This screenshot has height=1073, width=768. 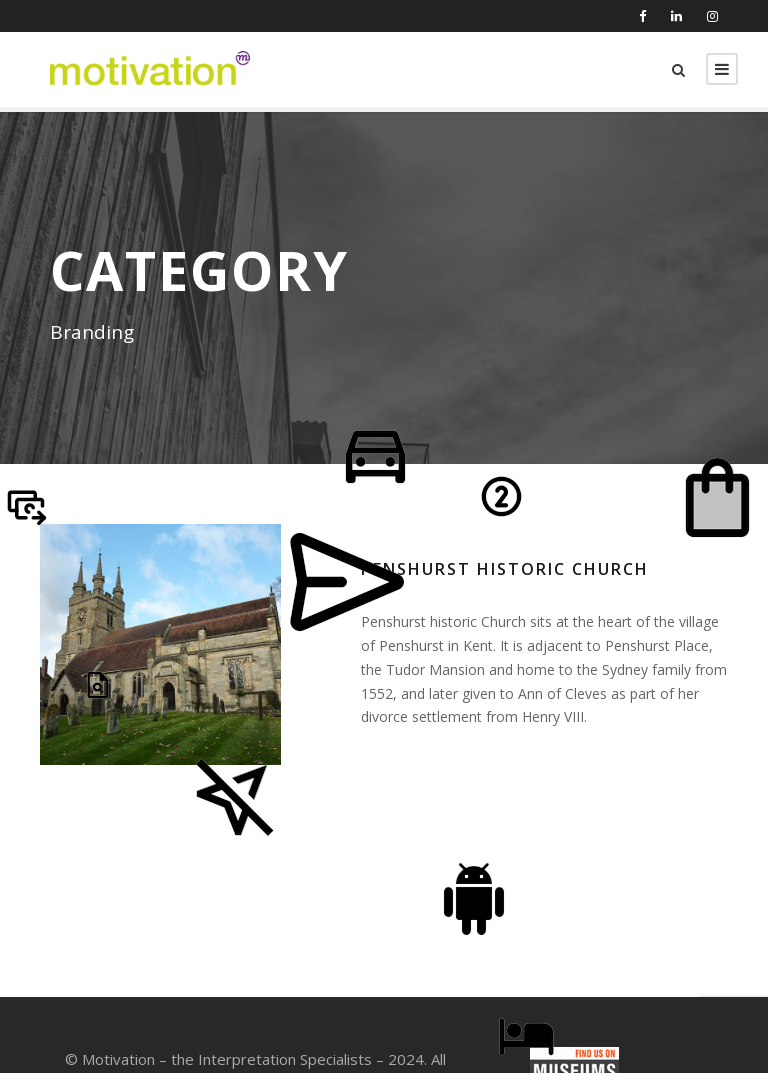 I want to click on check document for plagiarism, so click(x=98, y=685).